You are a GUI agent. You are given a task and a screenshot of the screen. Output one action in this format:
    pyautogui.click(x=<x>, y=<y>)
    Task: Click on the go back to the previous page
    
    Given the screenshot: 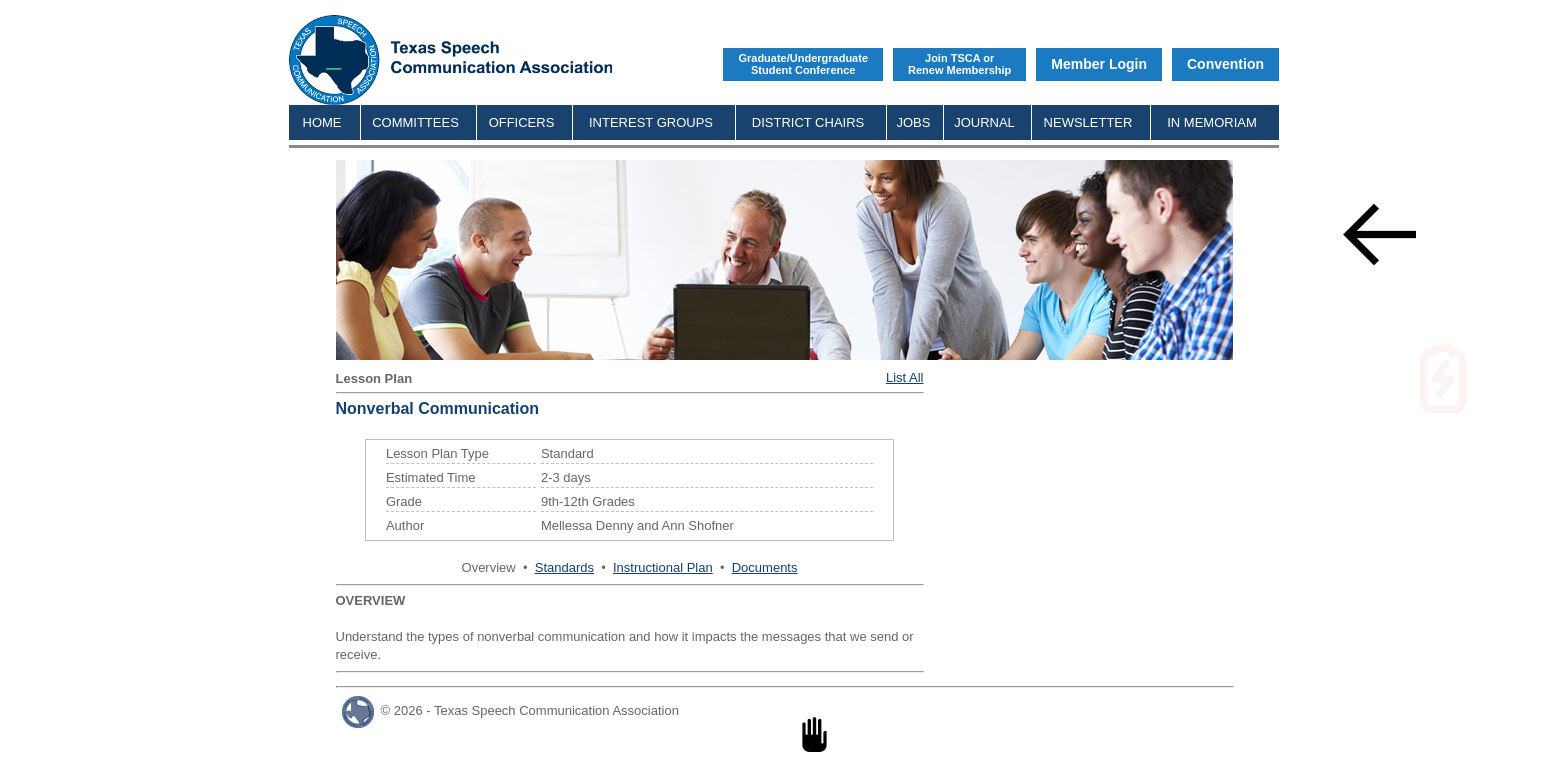 What is the action you would take?
    pyautogui.click(x=1379, y=234)
    